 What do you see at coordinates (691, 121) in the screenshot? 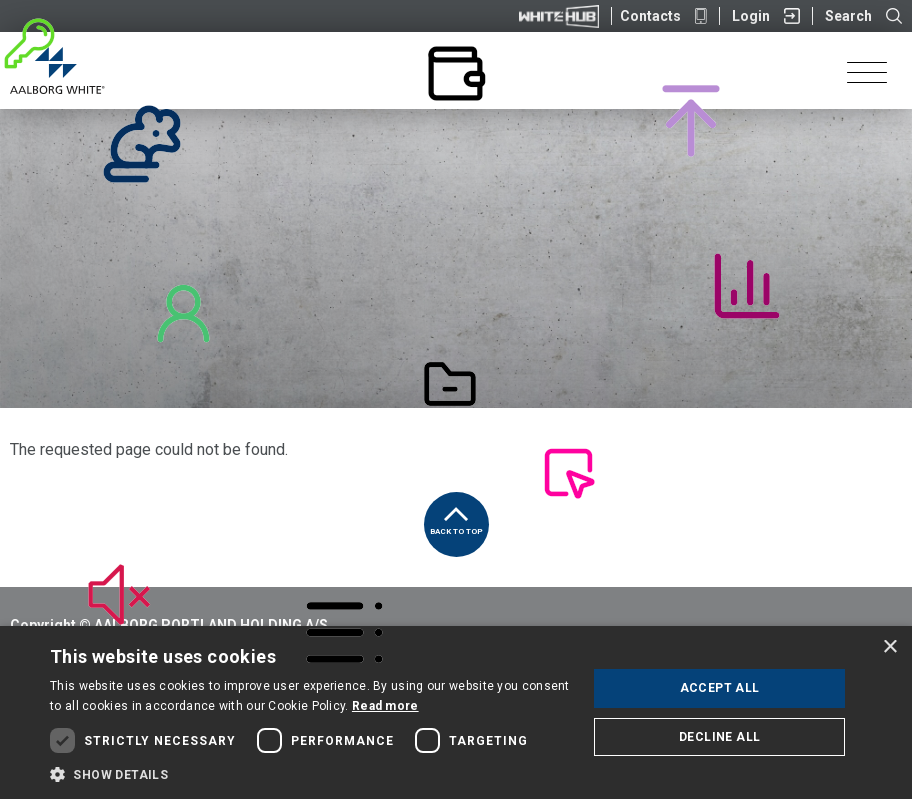
I see `upload file to cloud or server` at bounding box center [691, 121].